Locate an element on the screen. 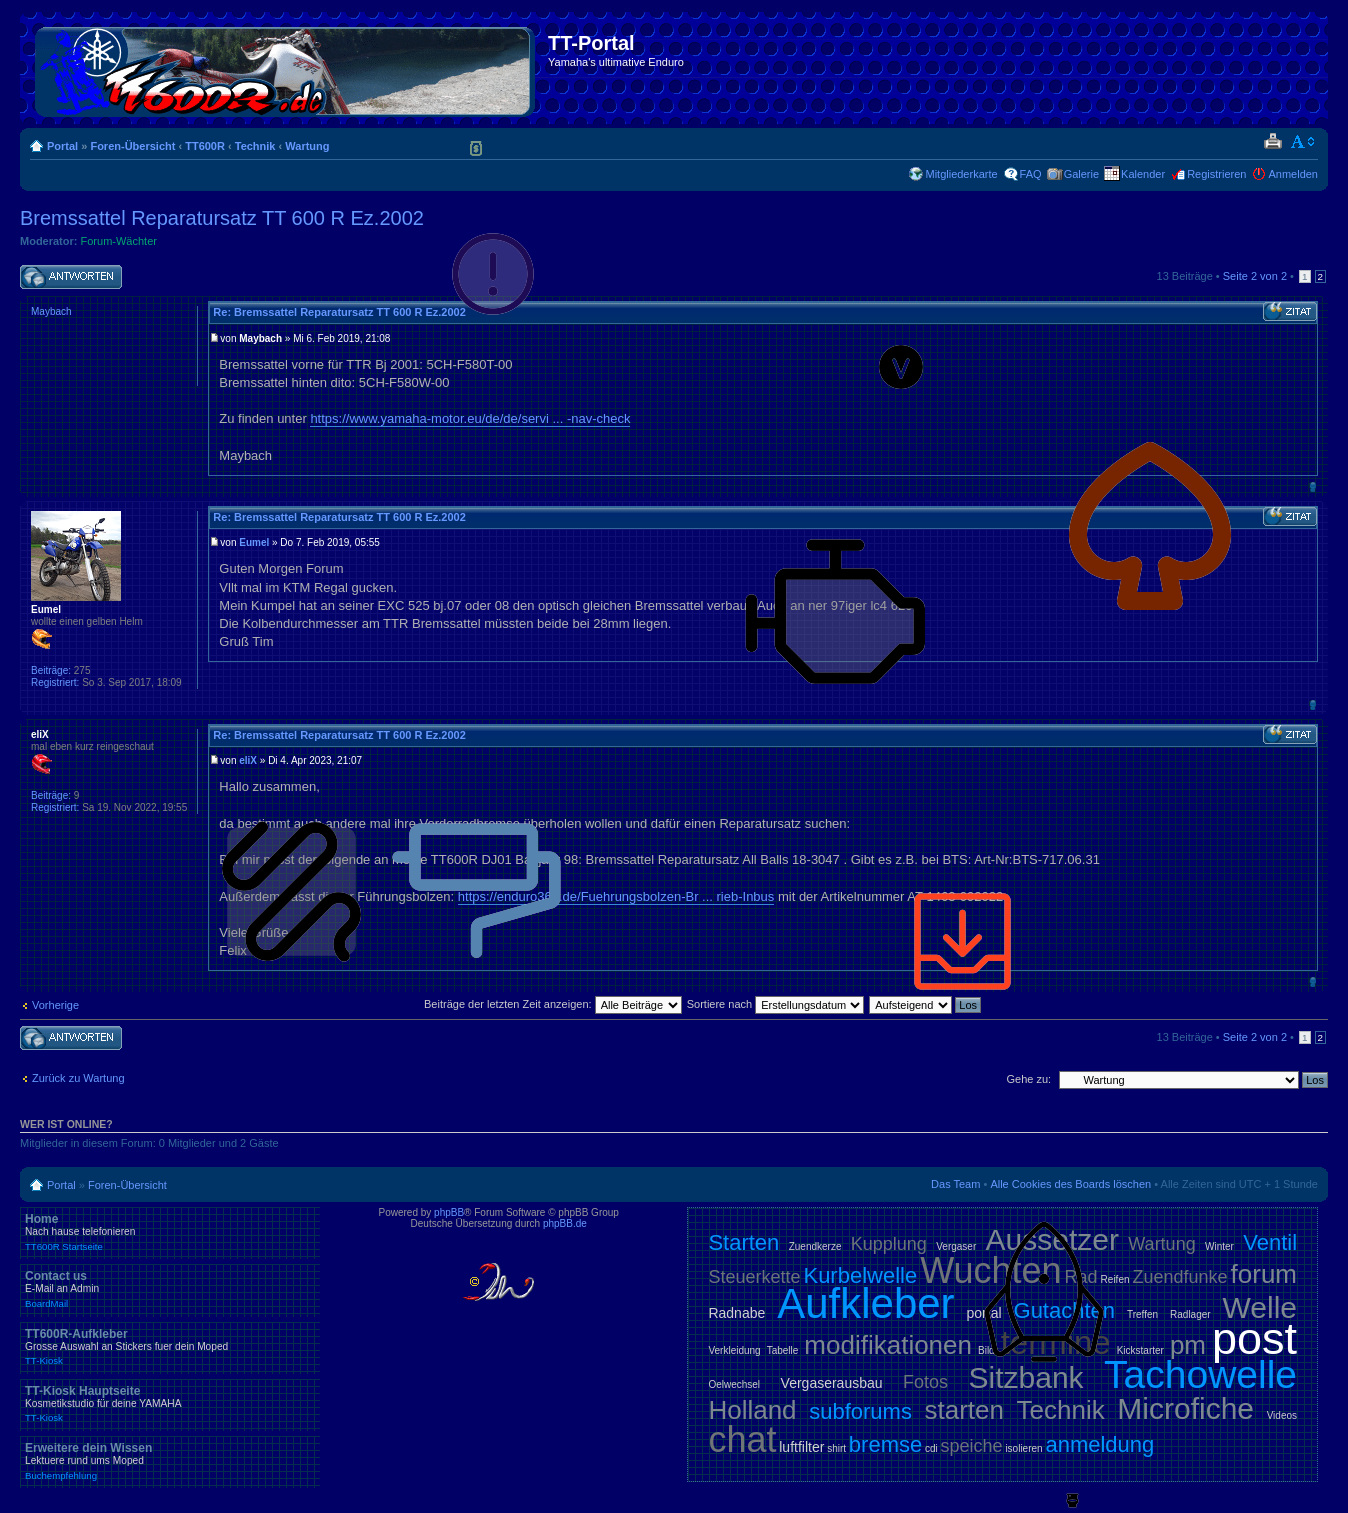 The image size is (1348, 1513). customize theme or appearance settings is located at coordinates (476, 879).